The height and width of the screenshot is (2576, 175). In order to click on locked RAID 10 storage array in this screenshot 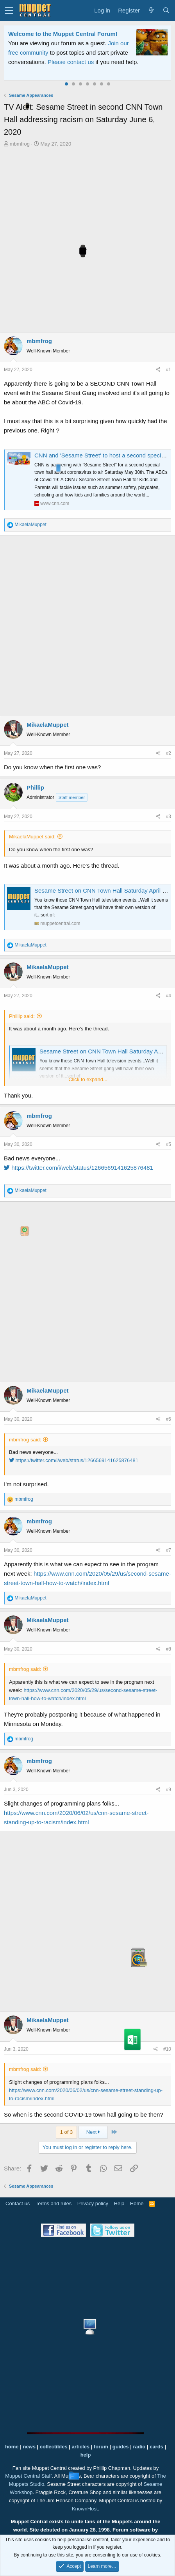, I will do `click(138, 1957)`.